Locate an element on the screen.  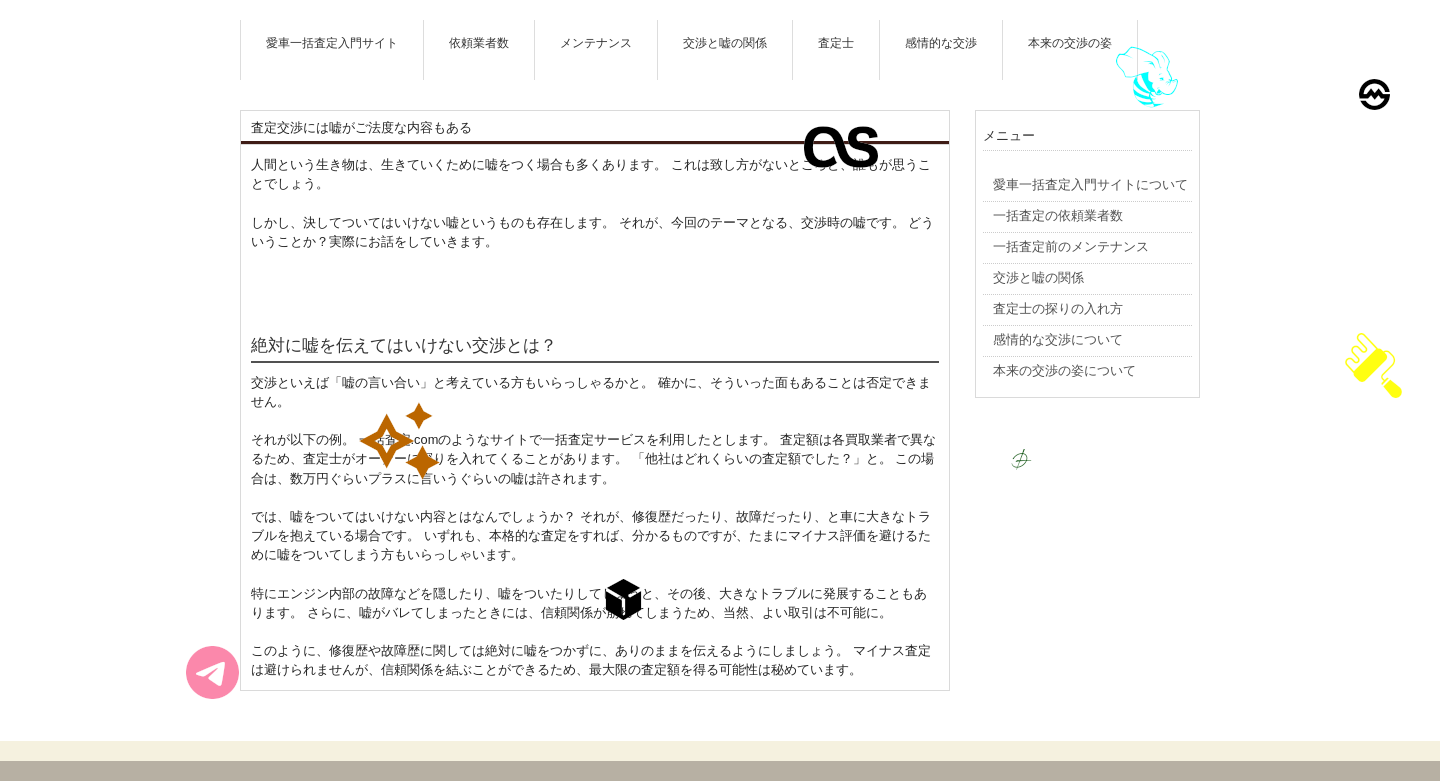
DPD parcel delivery service logo is located at coordinates (623, 599).